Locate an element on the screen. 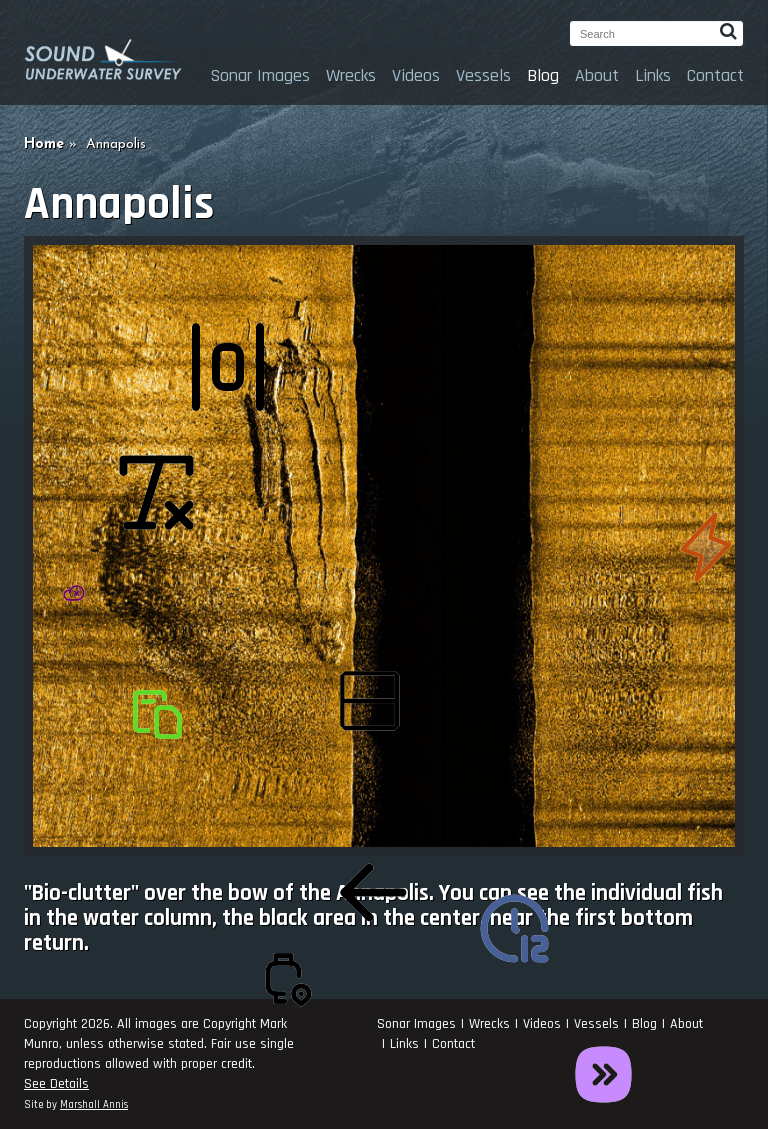 The width and height of the screenshot is (768, 1129). go back to the previous screen is located at coordinates (373, 892).